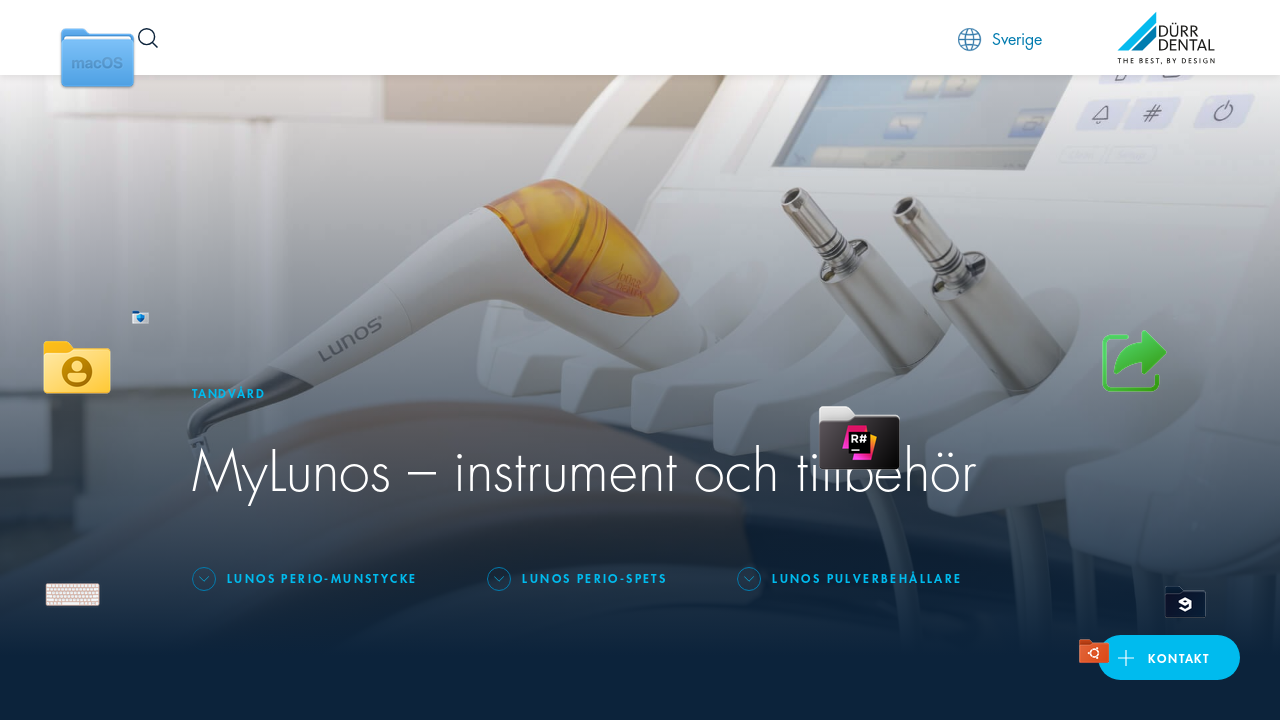  What do you see at coordinates (1094, 652) in the screenshot?
I see `open ubuntu system folder` at bounding box center [1094, 652].